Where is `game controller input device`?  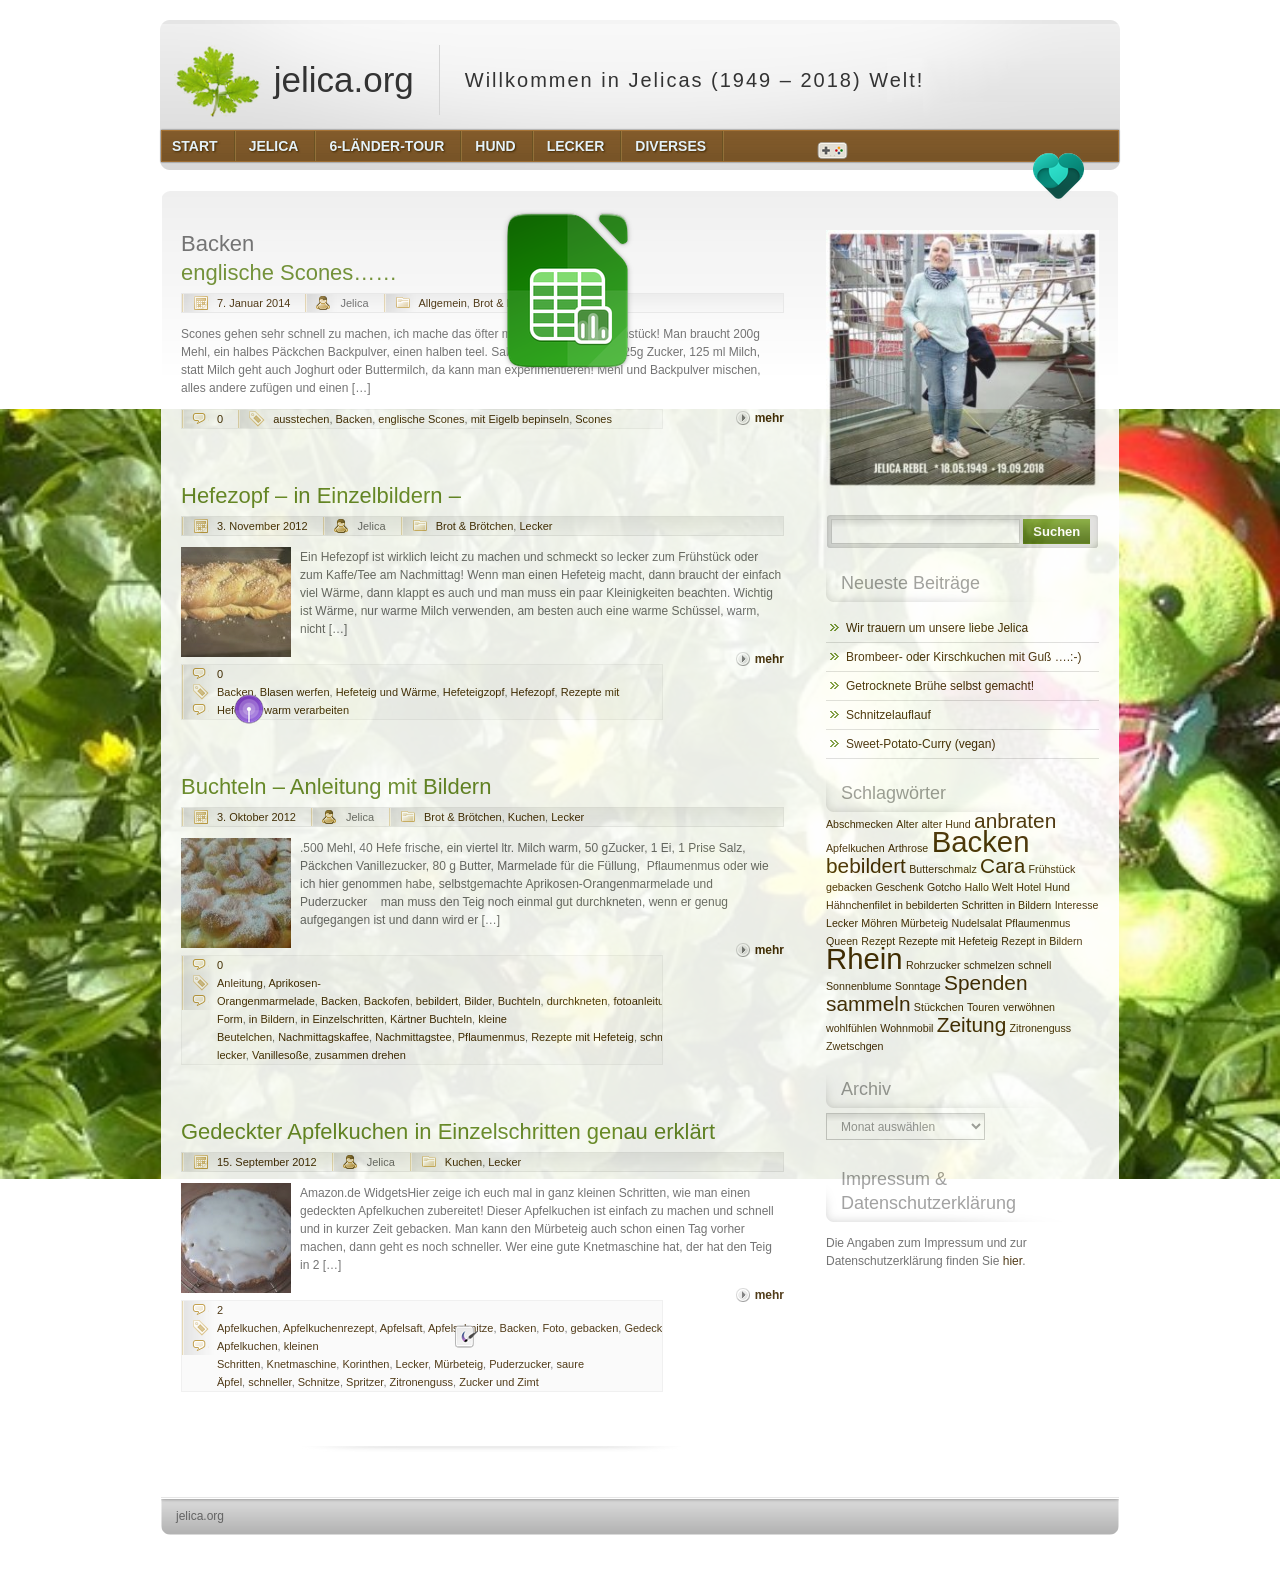 game controller input device is located at coordinates (832, 150).